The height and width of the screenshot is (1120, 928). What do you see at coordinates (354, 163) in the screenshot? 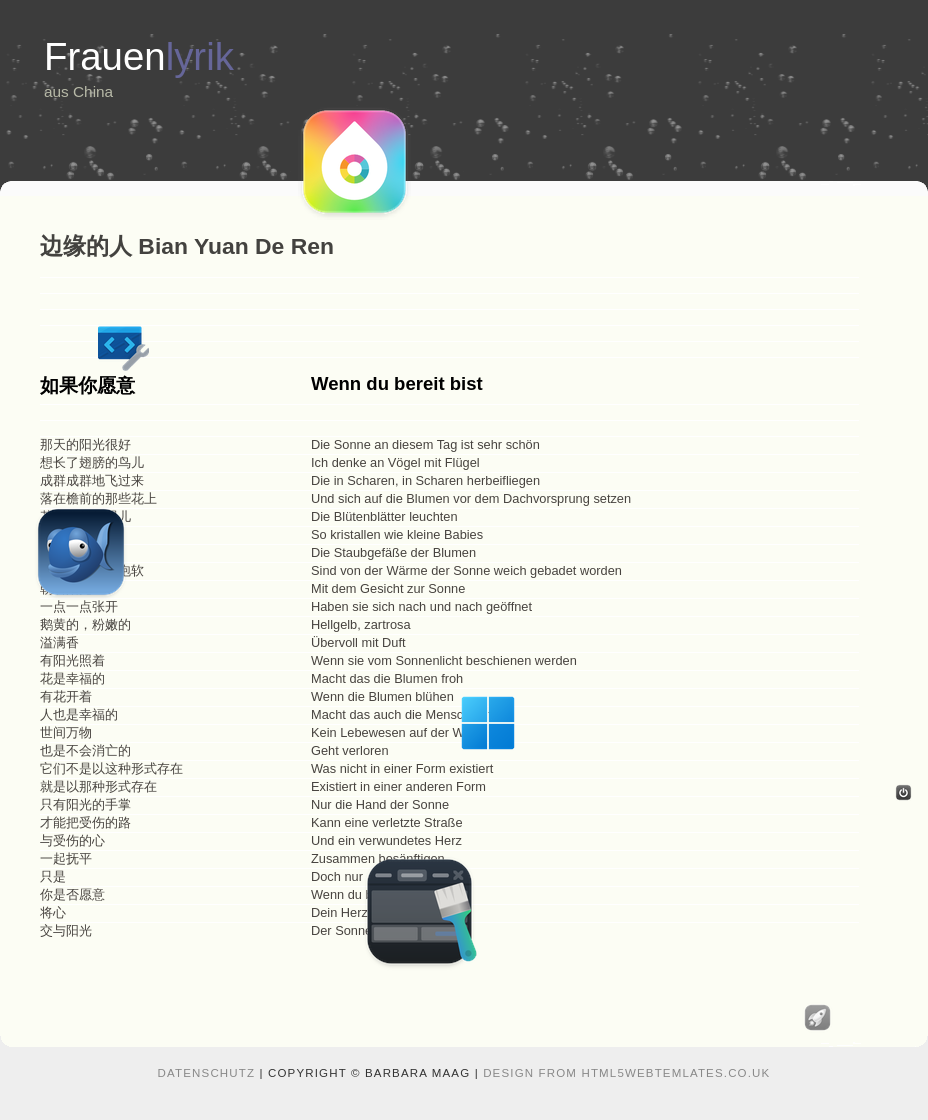
I see `open display color and calibration settings` at bounding box center [354, 163].